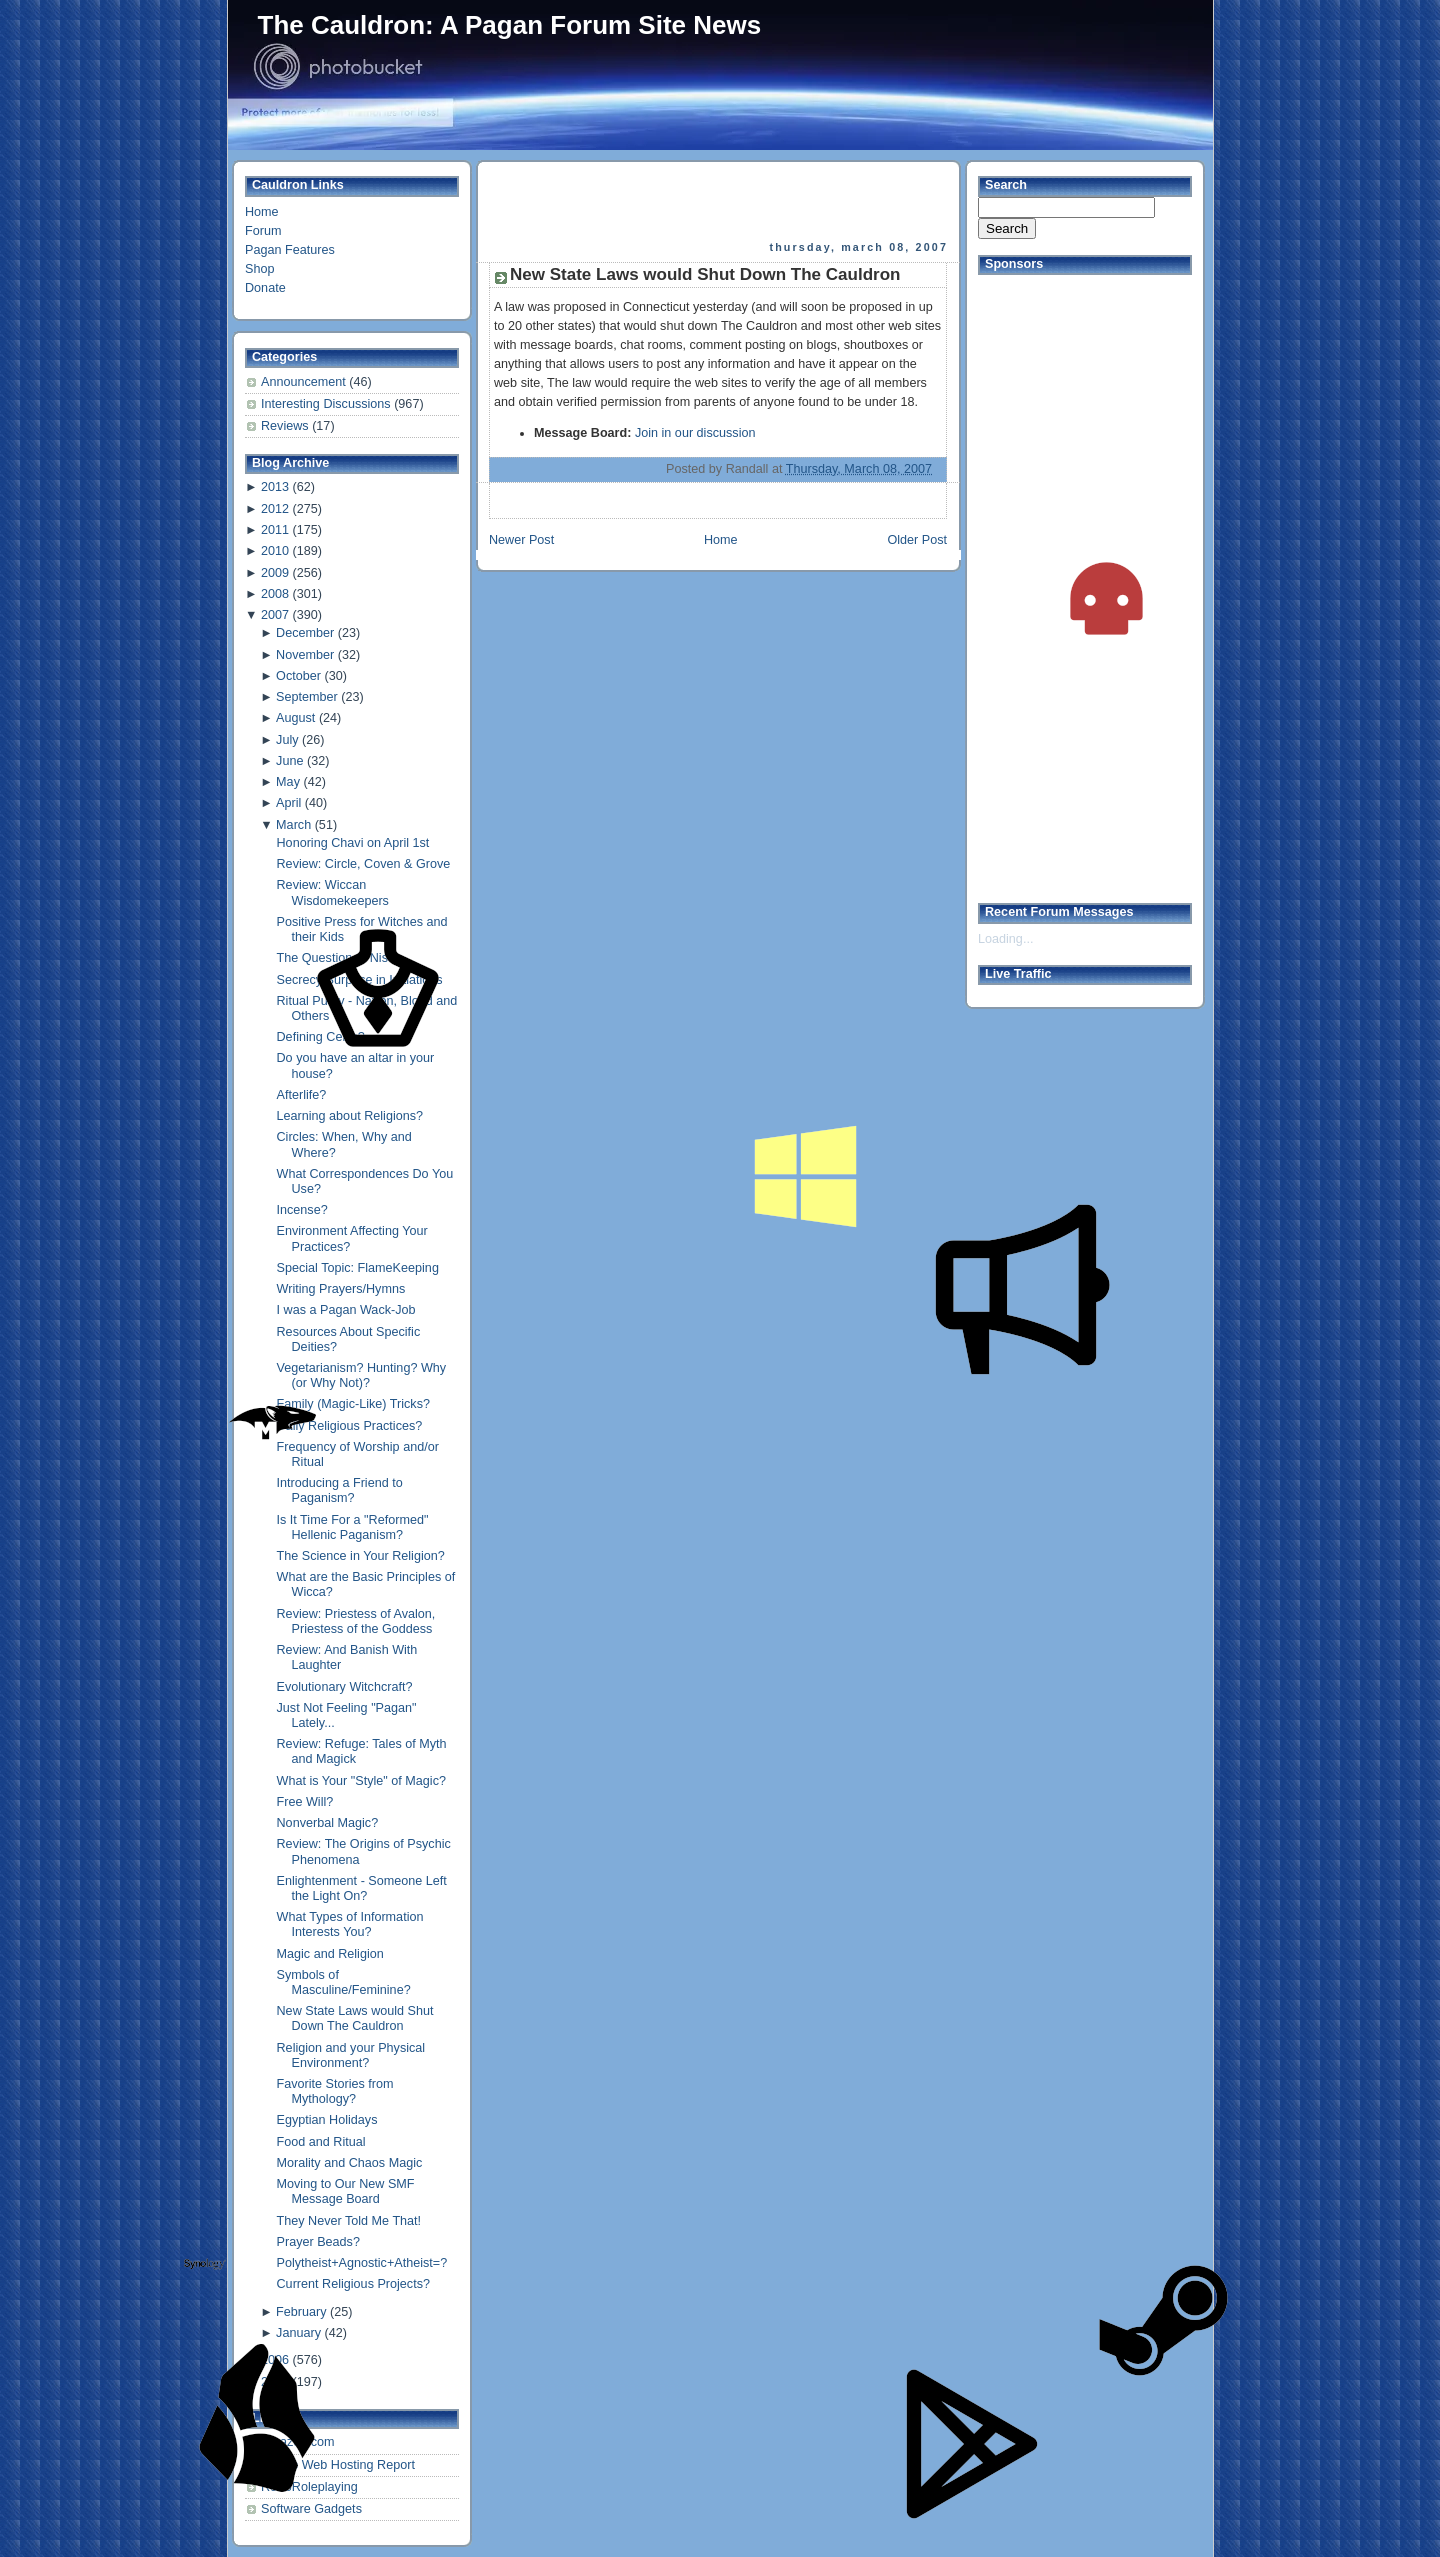  I want to click on open google play store, so click(972, 2444).